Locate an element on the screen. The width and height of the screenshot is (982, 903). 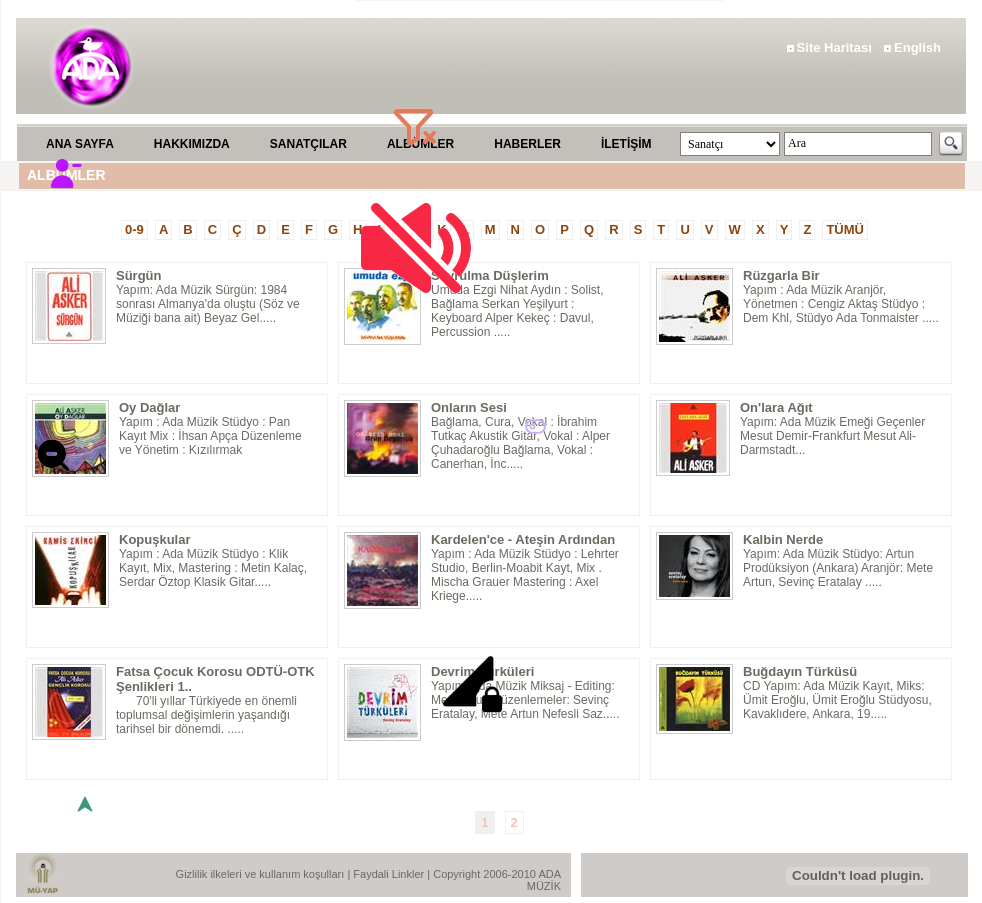
toggle switch in off position is located at coordinates (535, 426).